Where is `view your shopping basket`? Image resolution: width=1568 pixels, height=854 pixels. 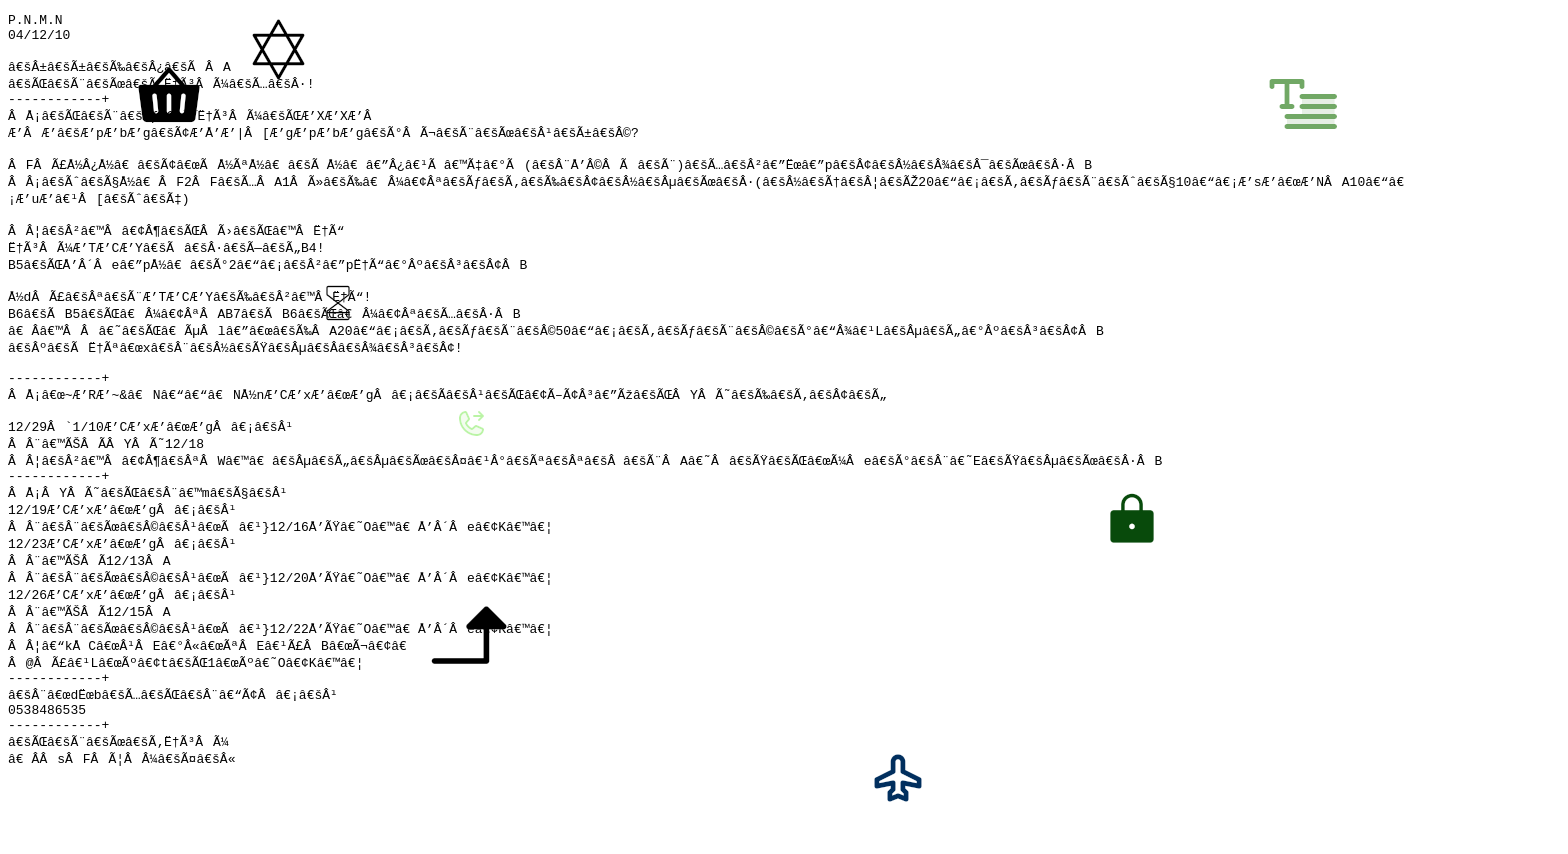 view your shopping basket is located at coordinates (169, 98).